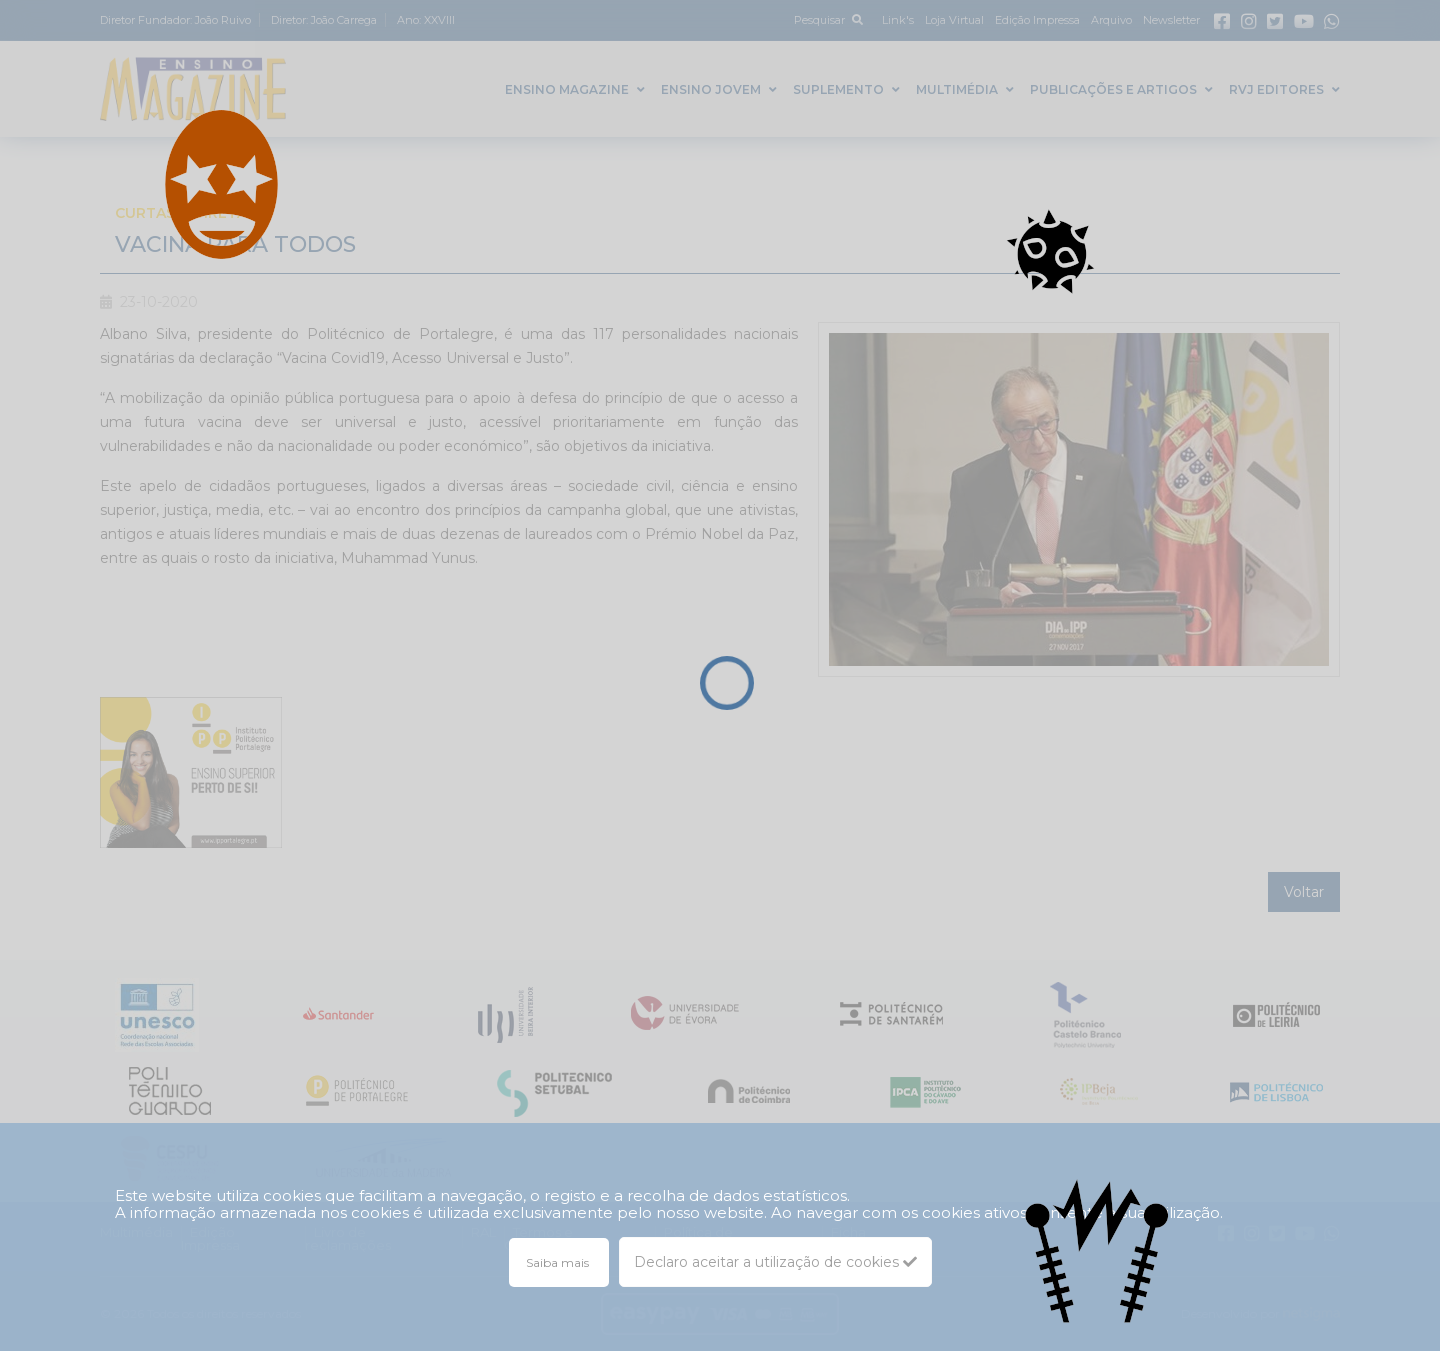 The height and width of the screenshot is (1351, 1440). I want to click on indicates an excited or amazed reaction, so click(221, 184).